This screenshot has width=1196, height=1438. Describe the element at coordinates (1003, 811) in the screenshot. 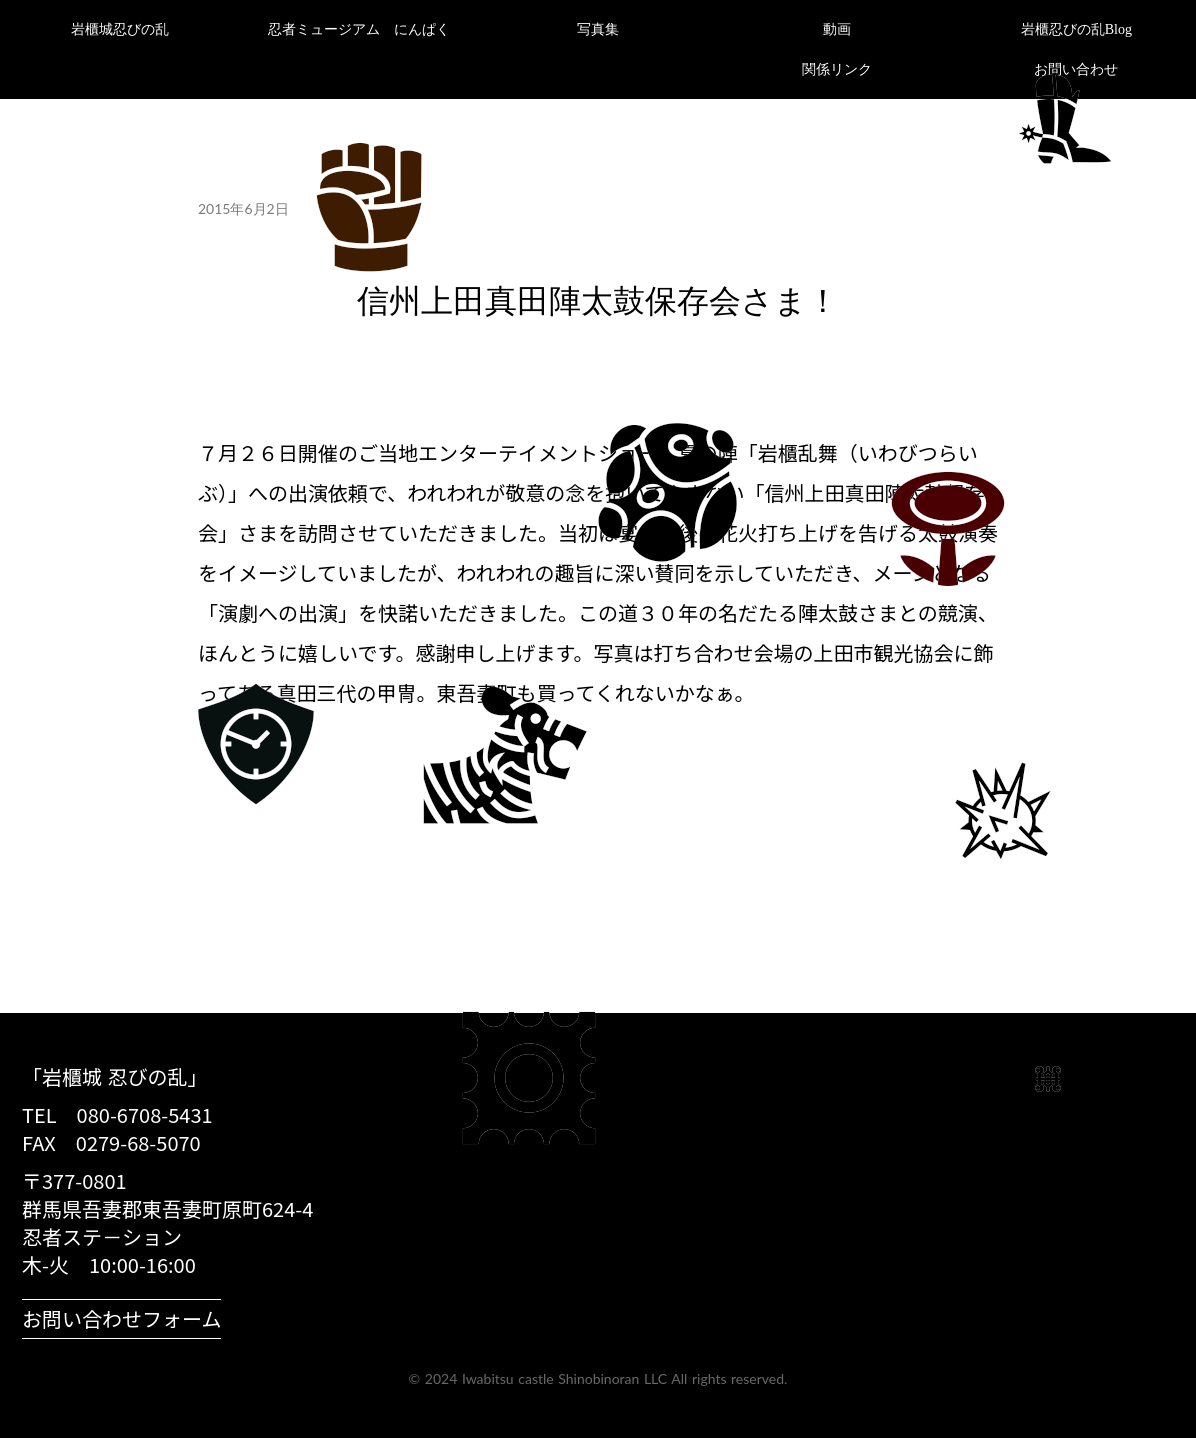

I see `sea urchin creature in a game inventory` at that location.